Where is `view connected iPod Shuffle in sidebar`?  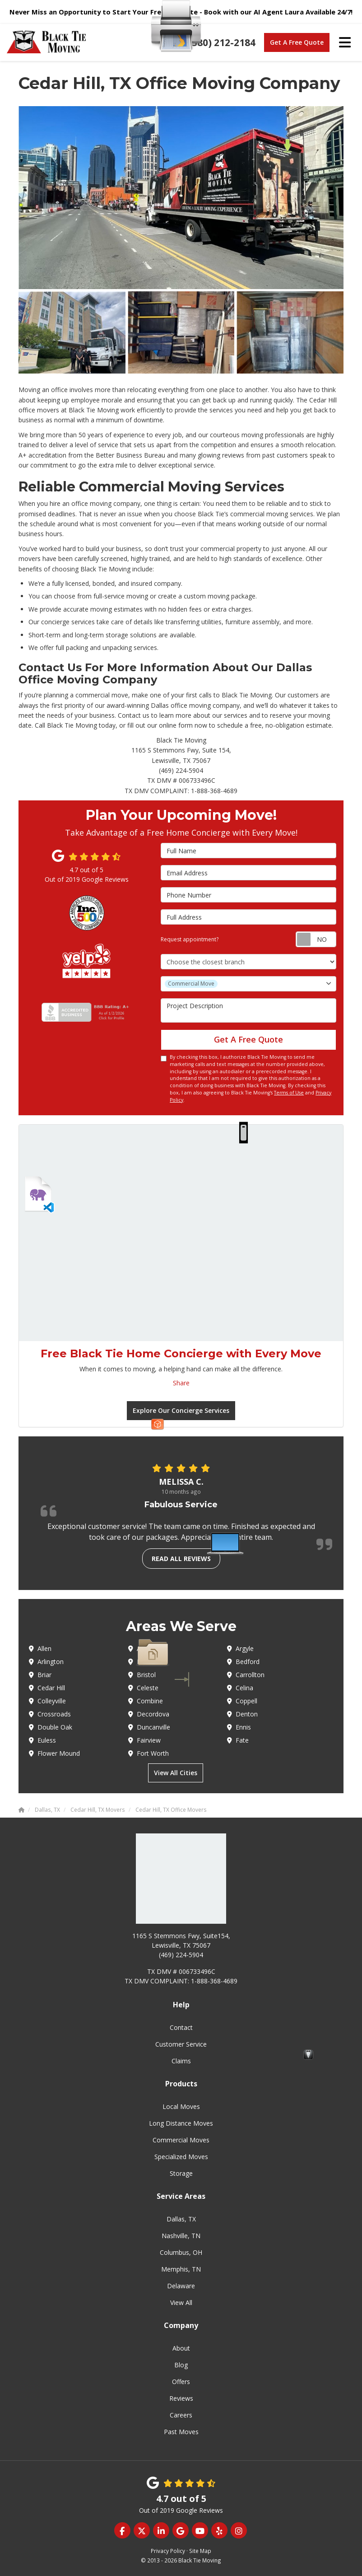
view connected iPod Shuffle in sidebar is located at coordinates (243, 1132).